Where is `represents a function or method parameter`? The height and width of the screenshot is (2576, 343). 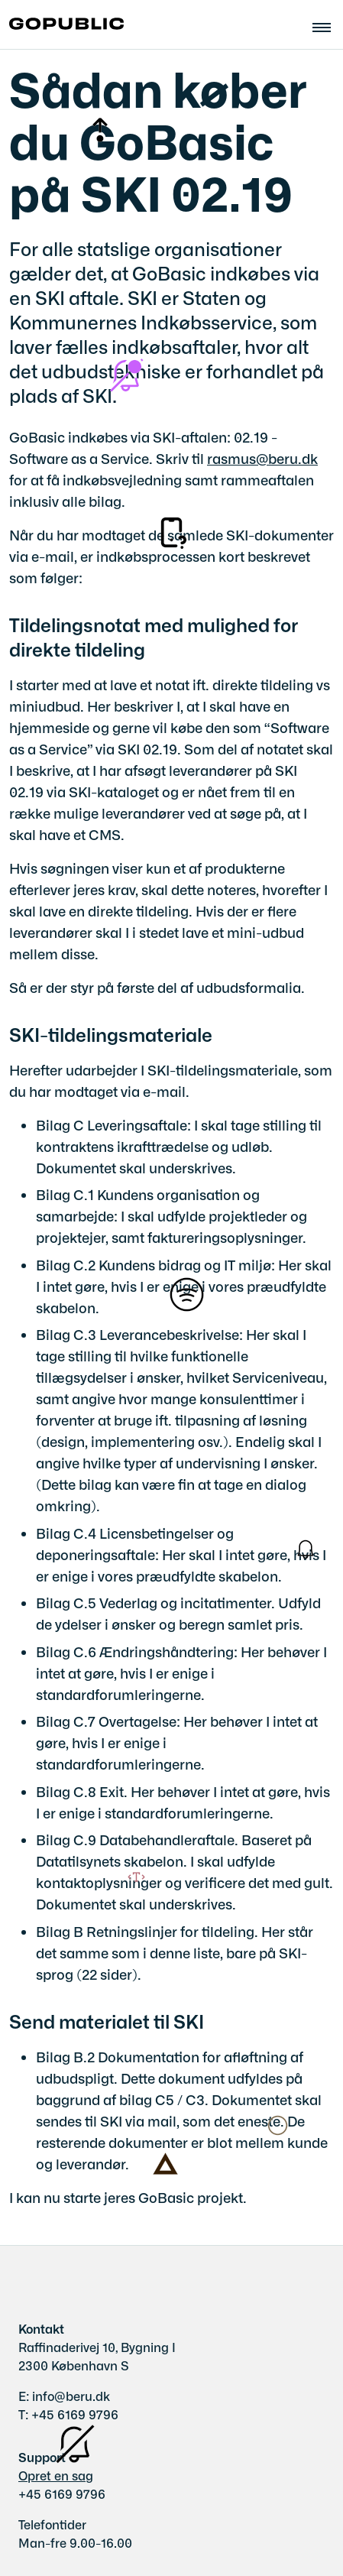
represents a function or method parameter is located at coordinates (136, 1877).